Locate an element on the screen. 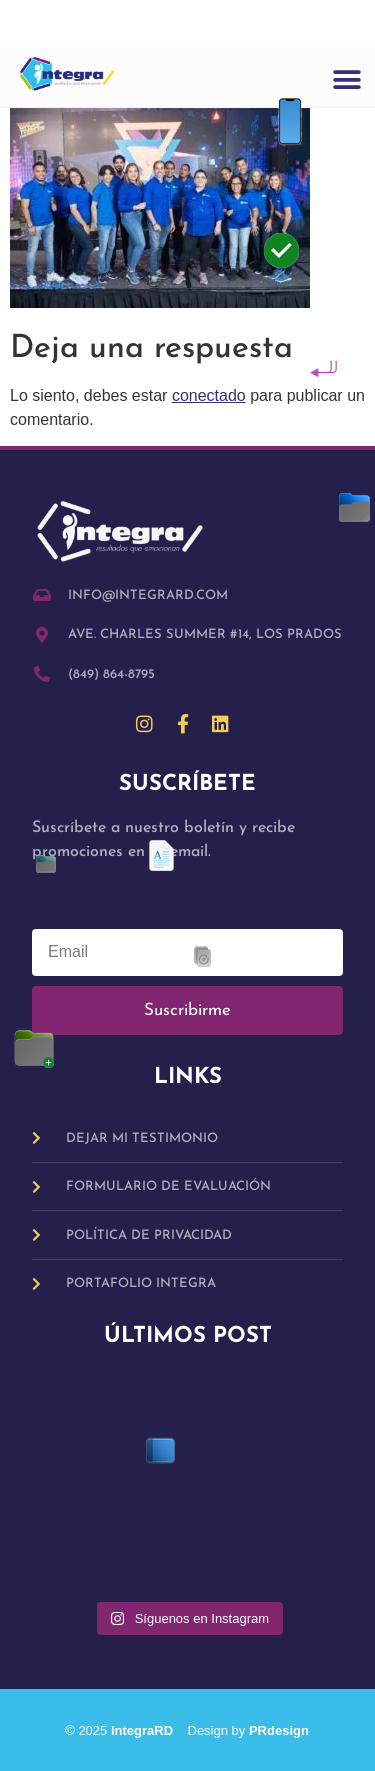  confirm or apply changes in a dialog is located at coordinates (281, 250).